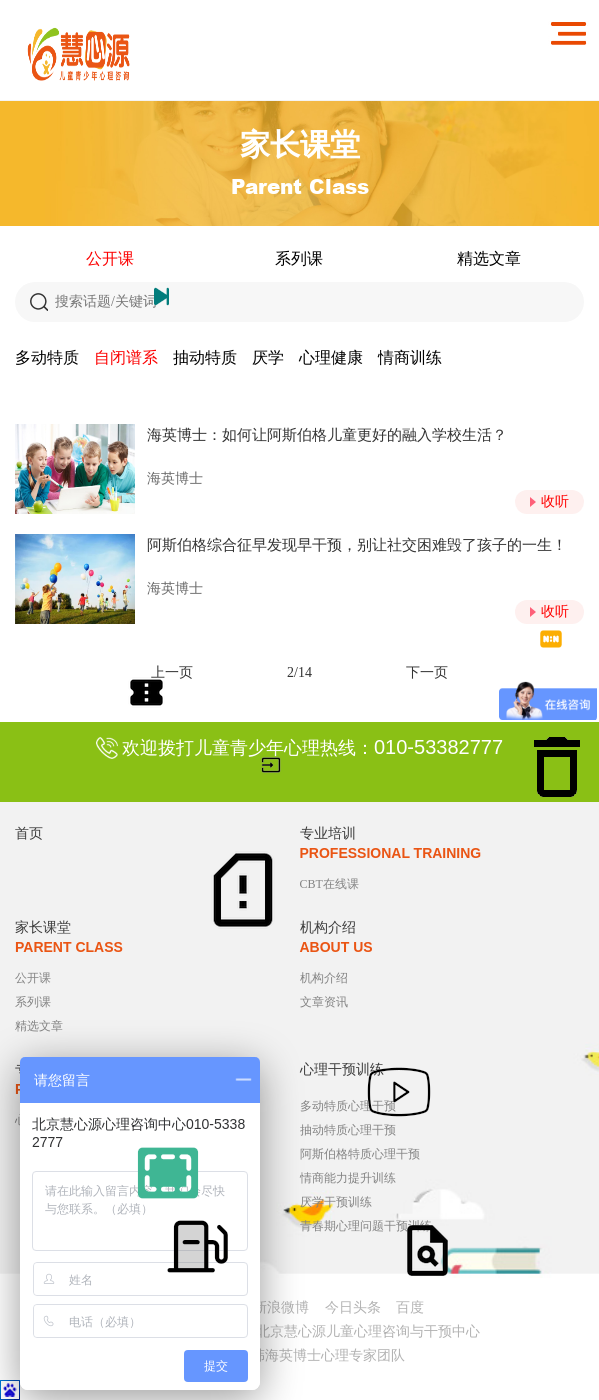 The height and width of the screenshot is (1400, 599). What do you see at coordinates (195, 1246) in the screenshot?
I see `find nearby gas stations` at bounding box center [195, 1246].